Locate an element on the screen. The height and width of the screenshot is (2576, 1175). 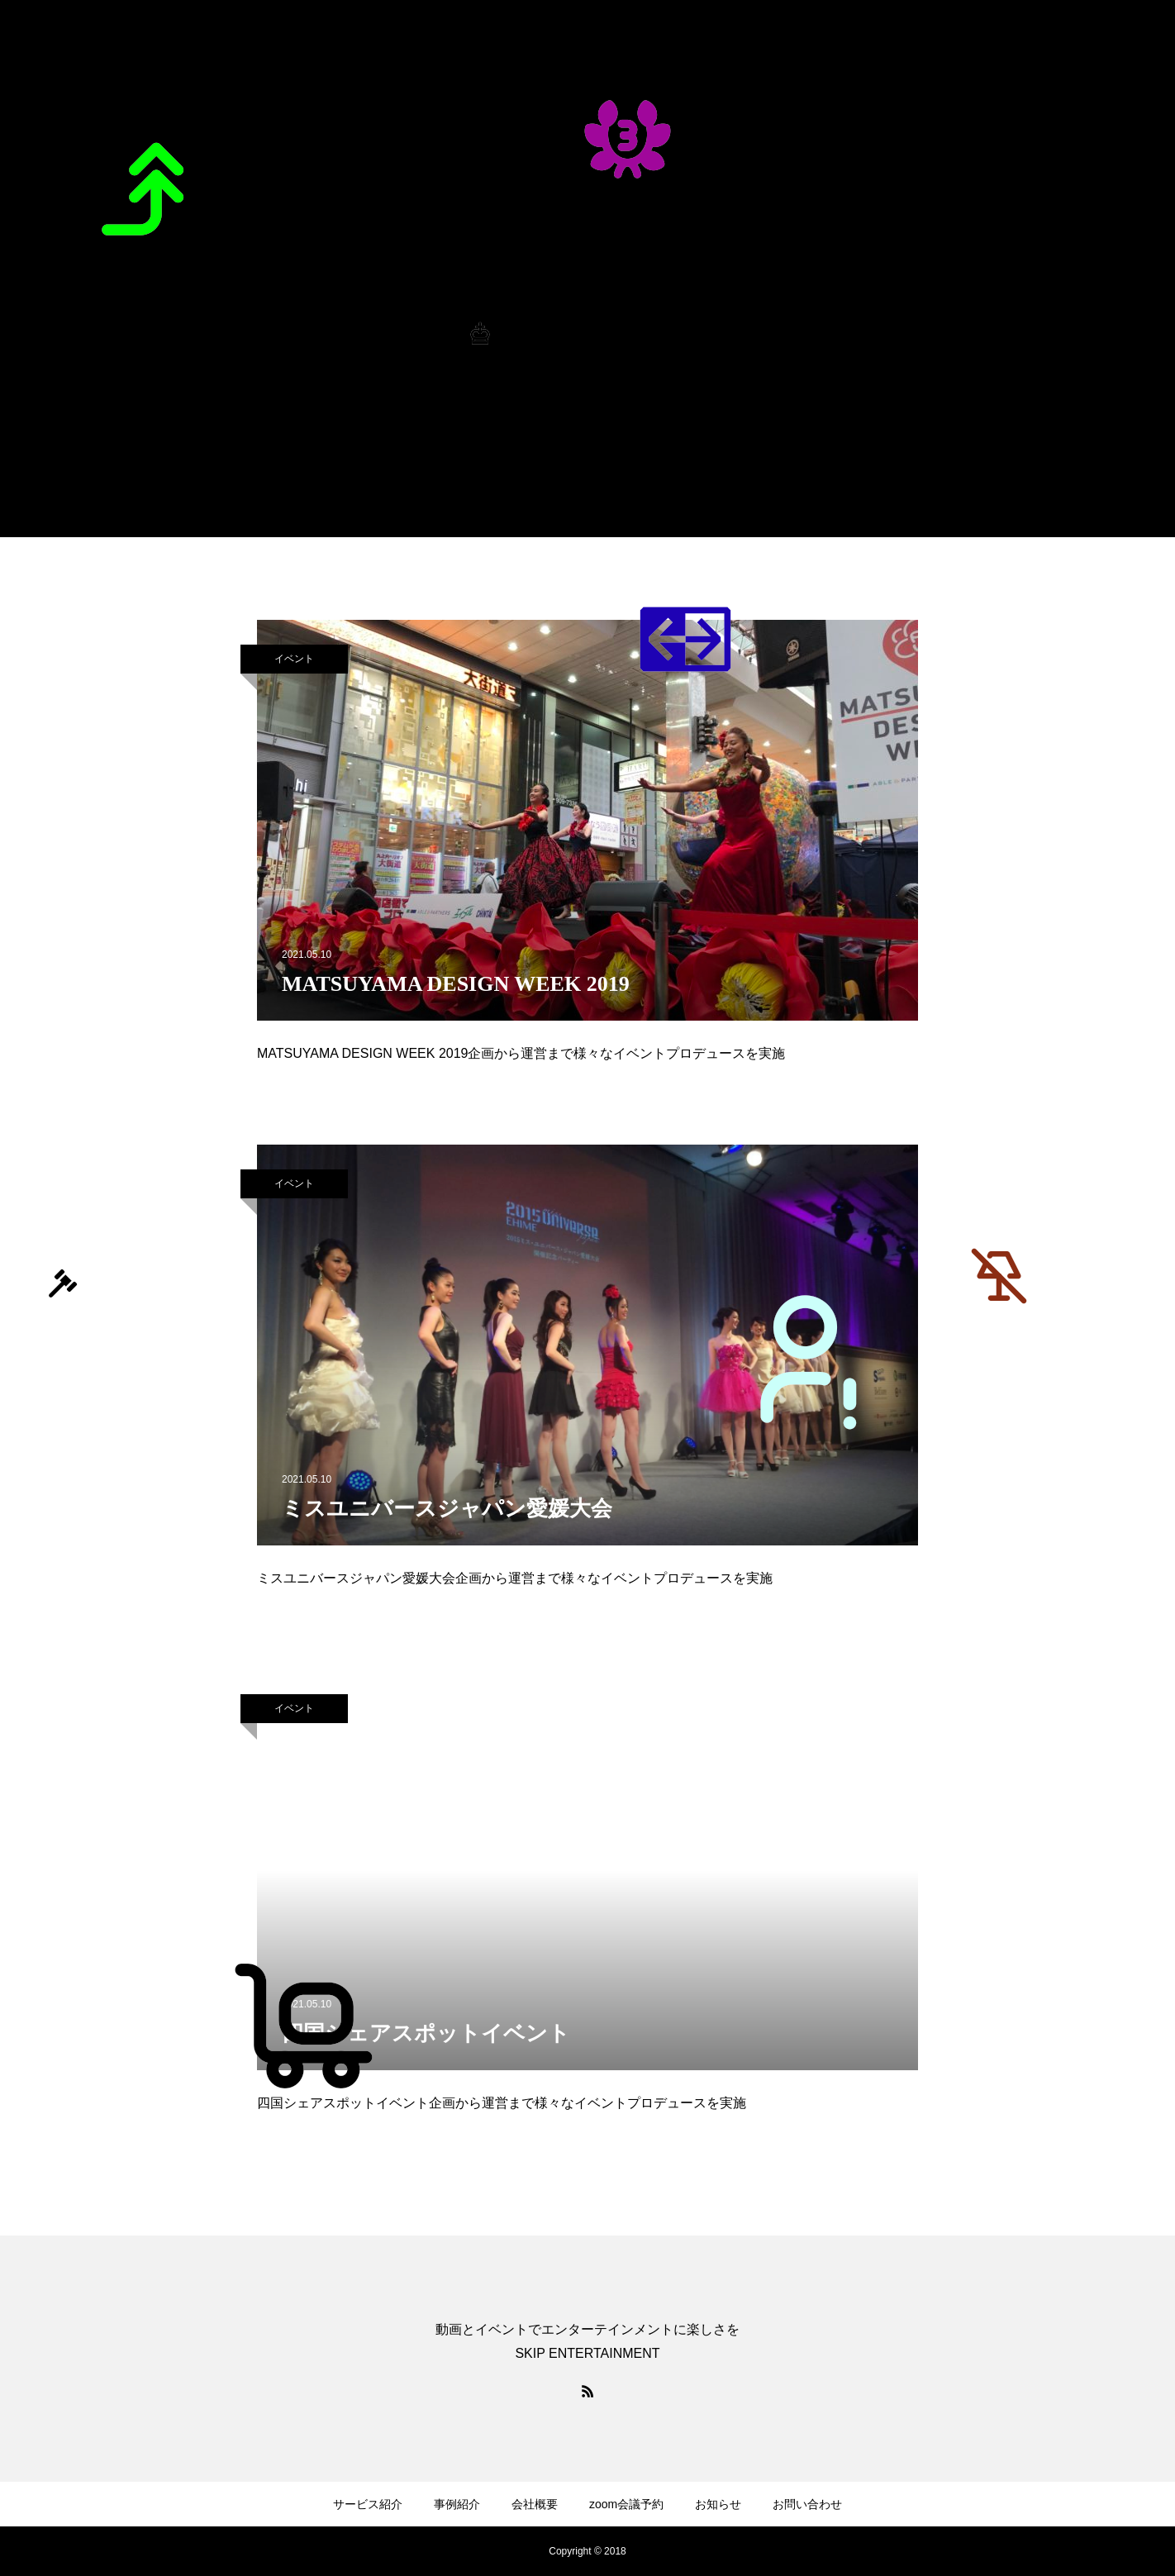
toggle between true/false boolean values is located at coordinates (685, 639).